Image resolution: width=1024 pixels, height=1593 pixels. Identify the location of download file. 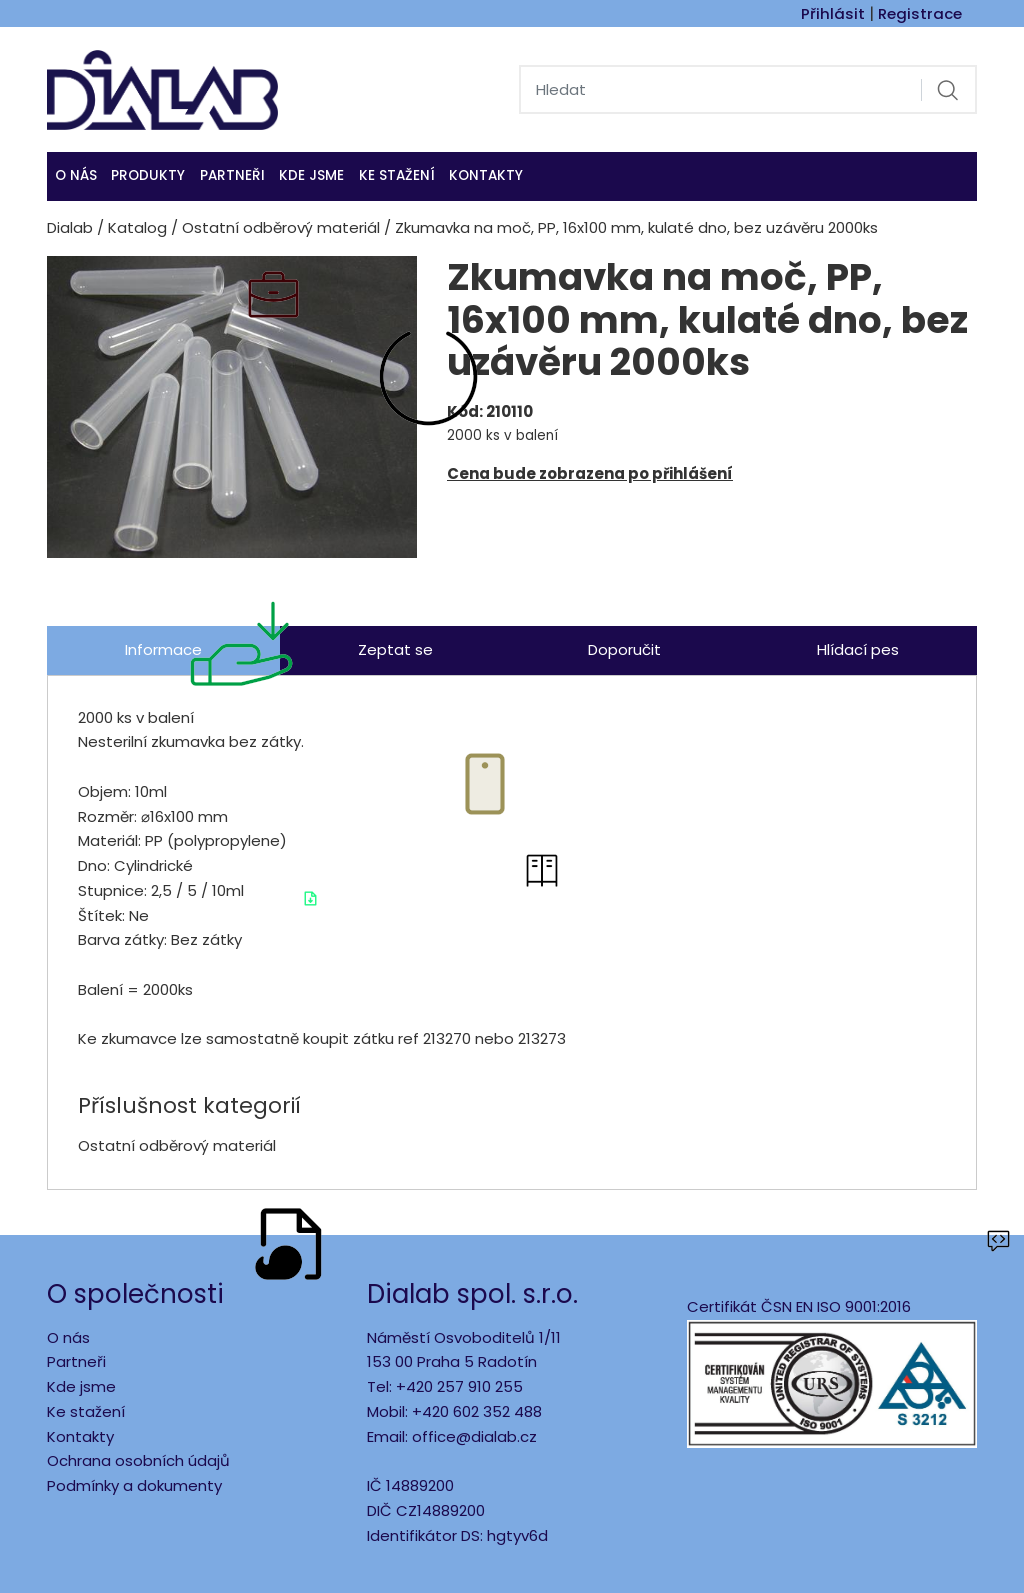
(310, 898).